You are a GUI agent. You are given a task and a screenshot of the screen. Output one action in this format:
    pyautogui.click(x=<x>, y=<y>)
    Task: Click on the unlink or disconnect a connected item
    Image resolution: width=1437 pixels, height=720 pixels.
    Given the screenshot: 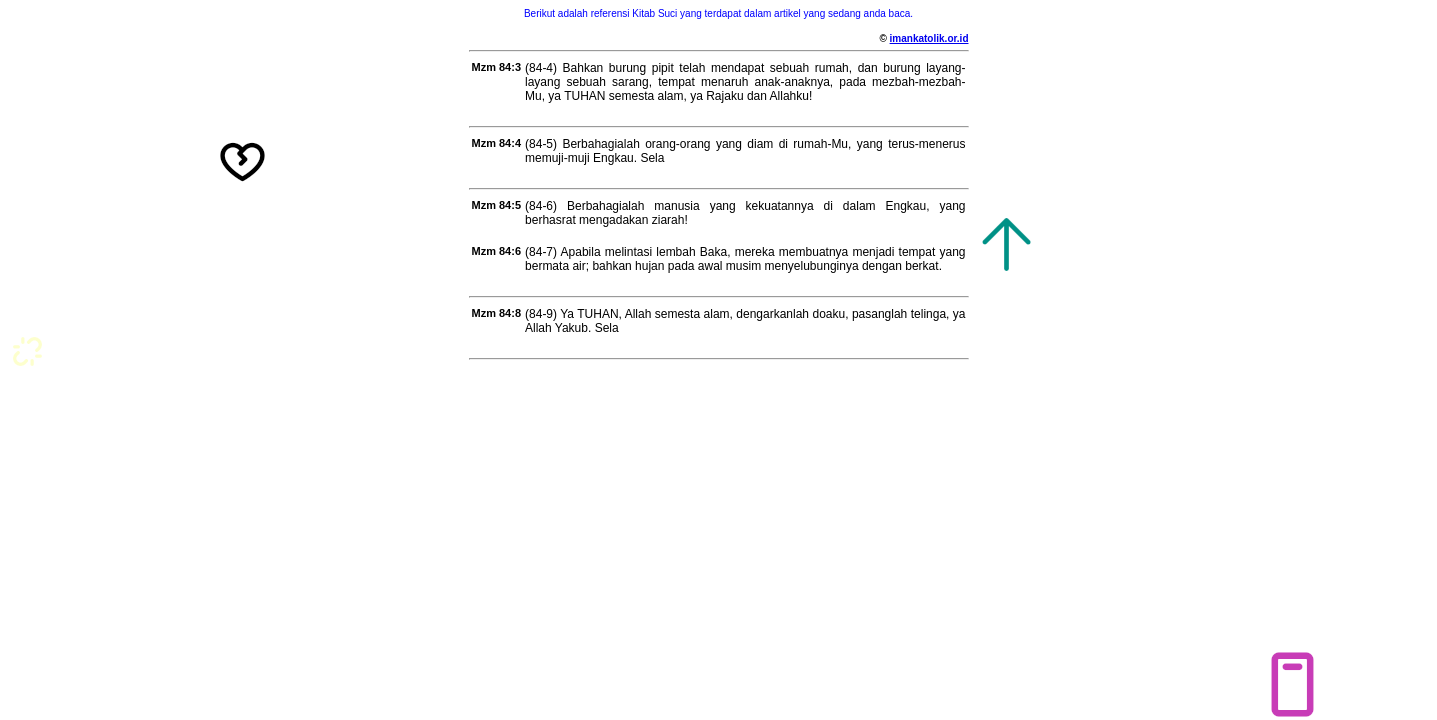 What is the action you would take?
    pyautogui.click(x=27, y=351)
    